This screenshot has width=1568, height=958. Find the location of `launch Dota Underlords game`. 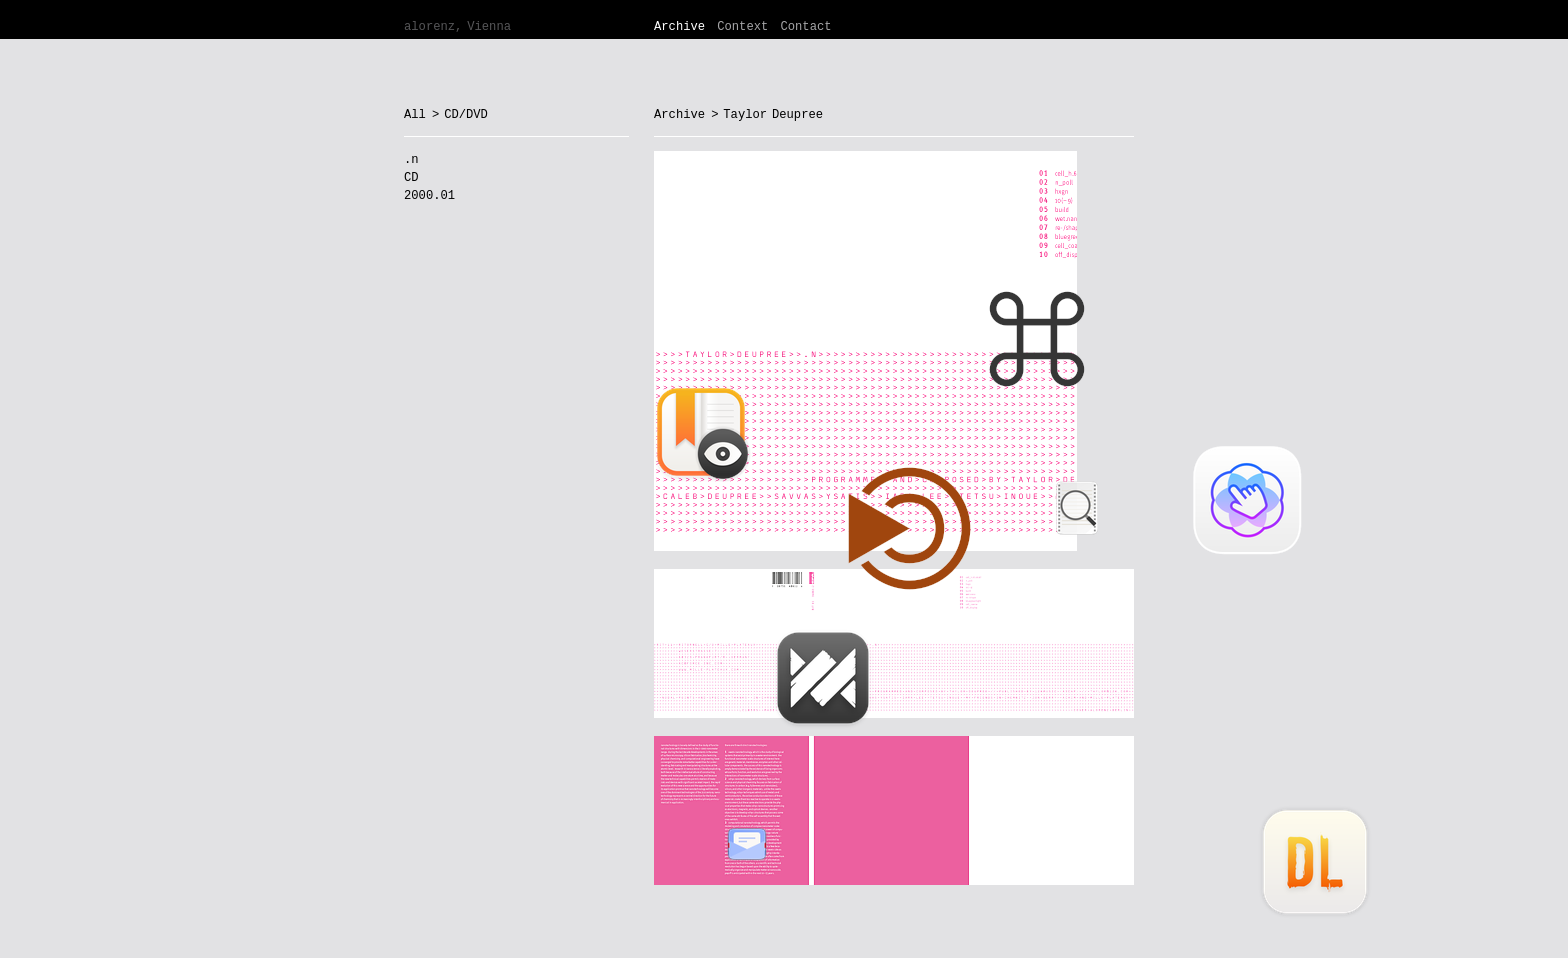

launch Dota Underlords game is located at coordinates (823, 678).